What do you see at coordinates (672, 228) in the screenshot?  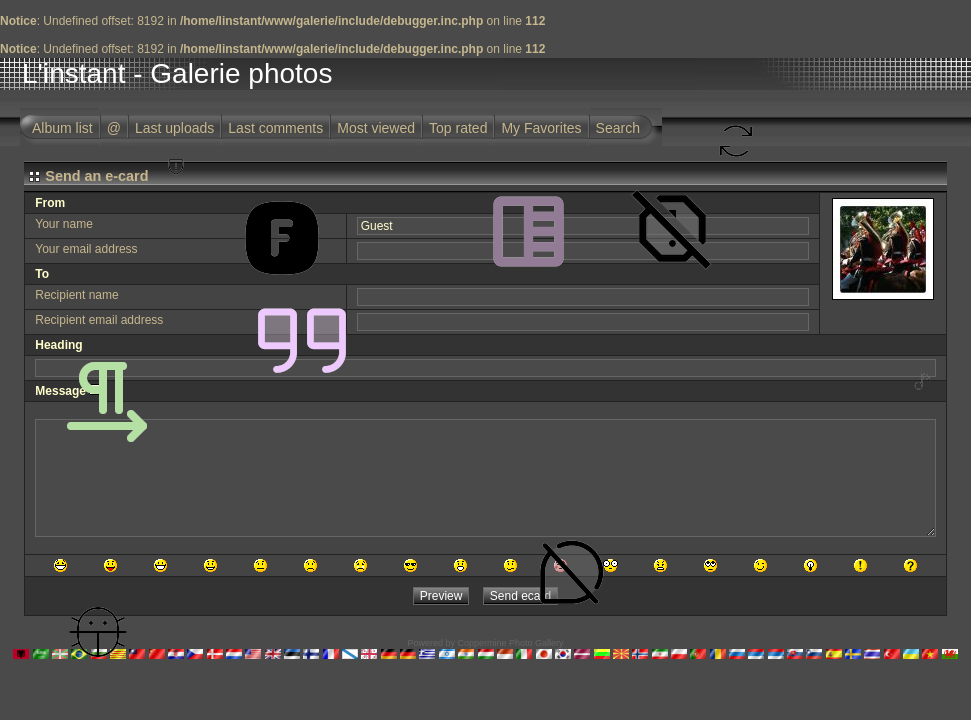 I see `disable report notifications` at bounding box center [672, 228].